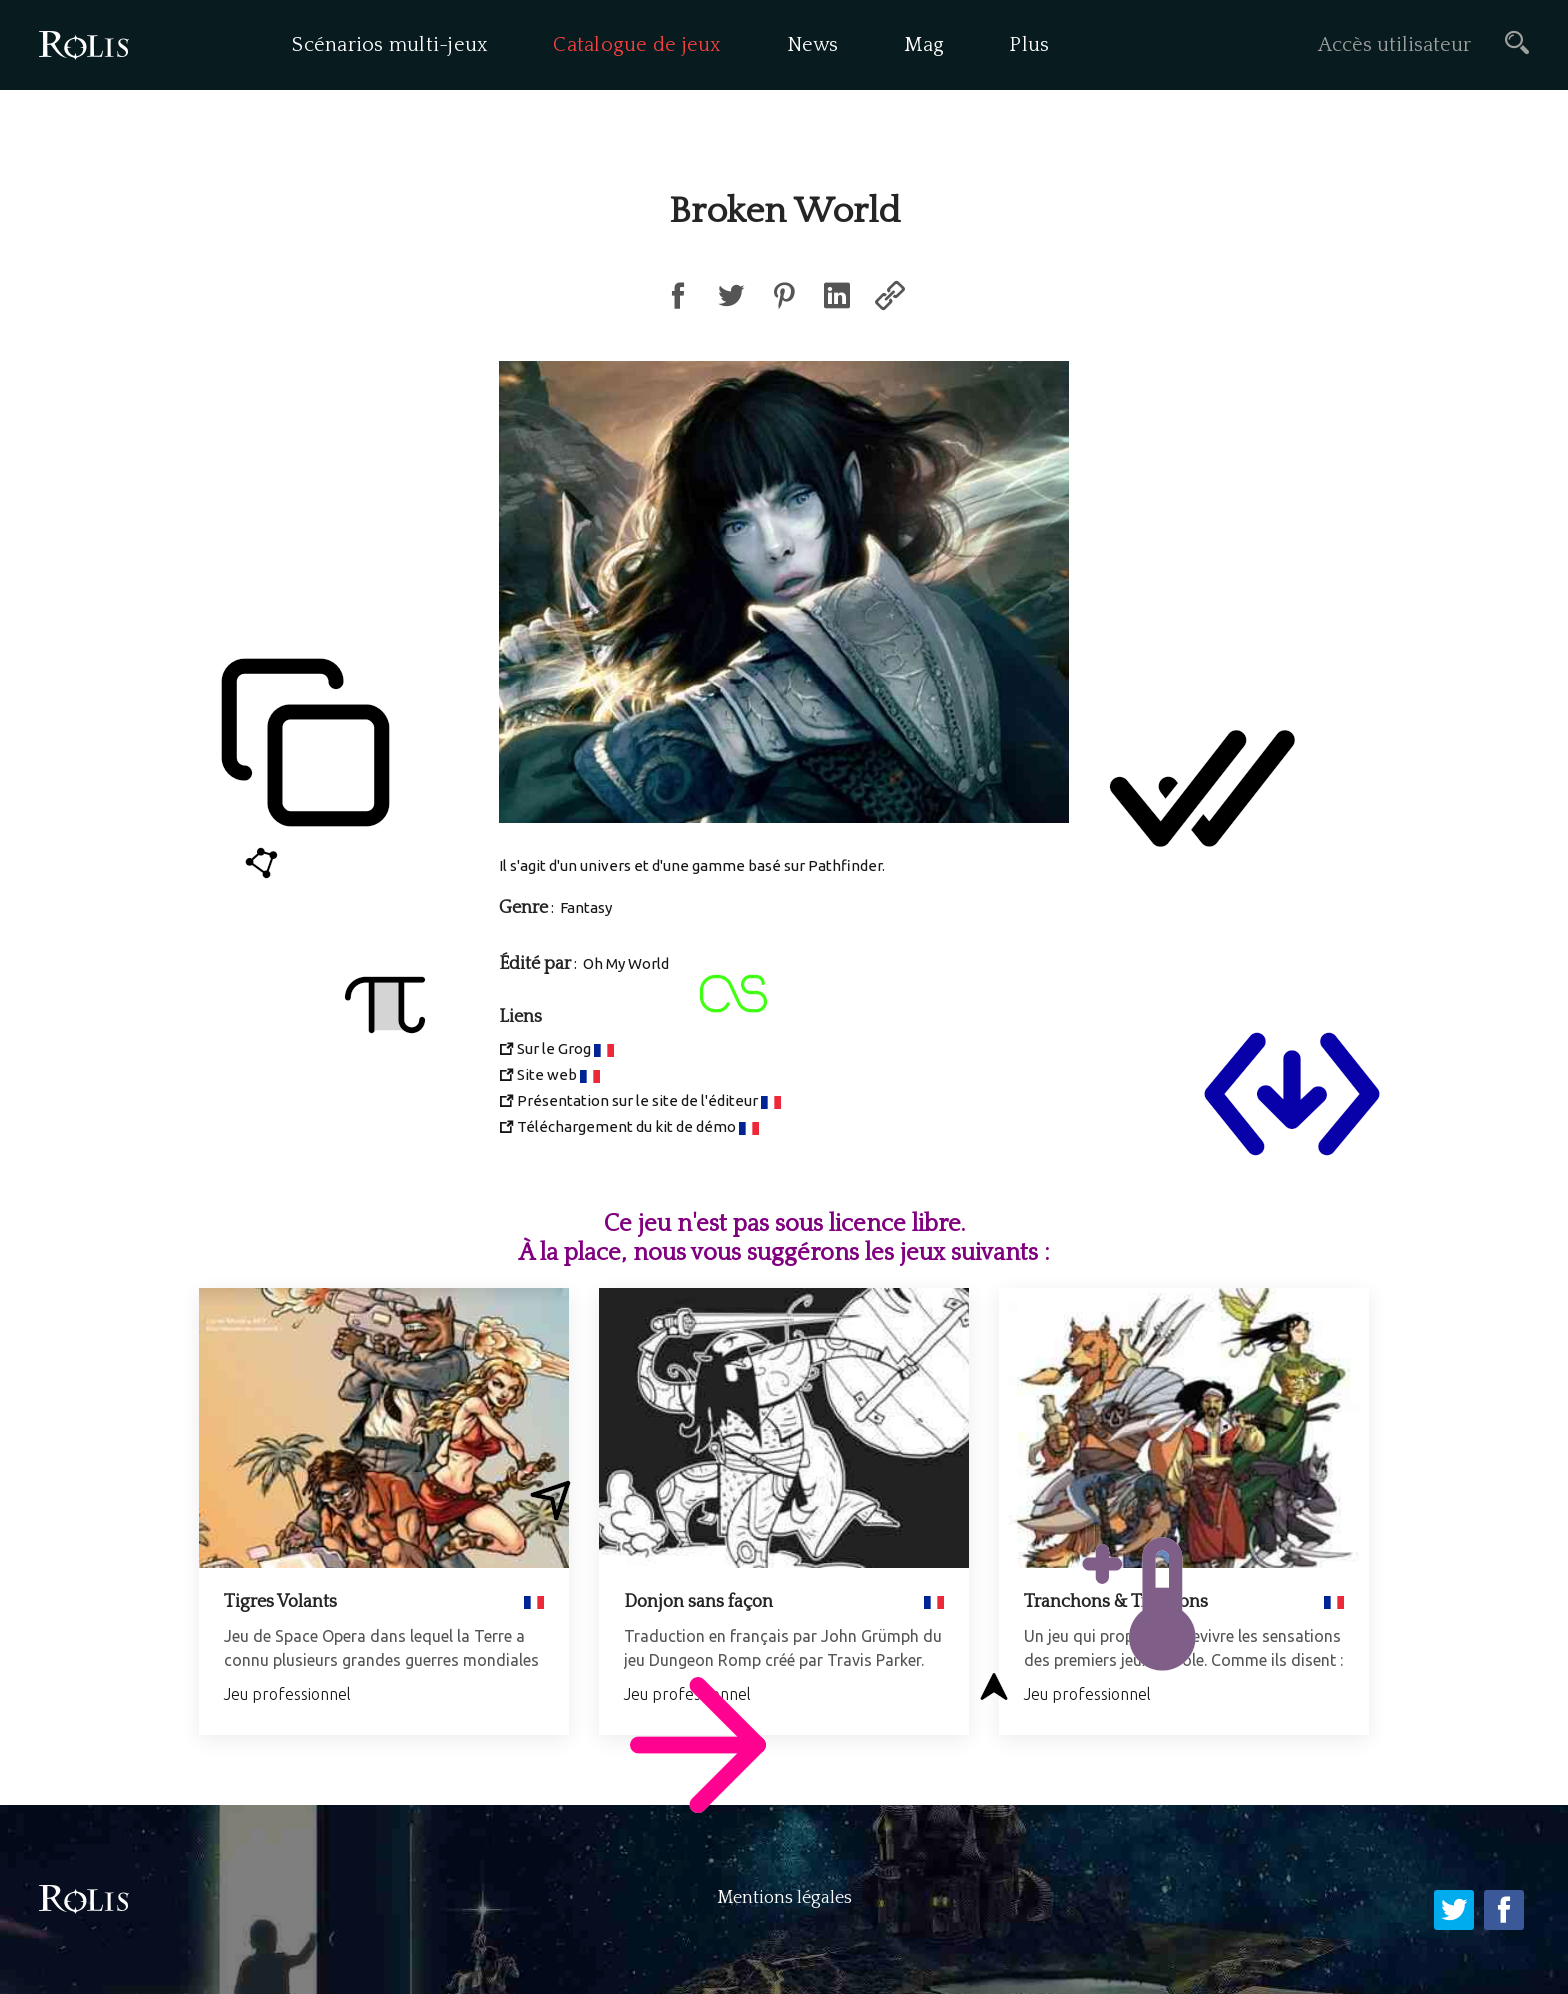 This screenshot has width=1568, height=1994. Describe the element at coordinates (1197, 788) in the screenshot. I see `indicates message has been read` at that location.